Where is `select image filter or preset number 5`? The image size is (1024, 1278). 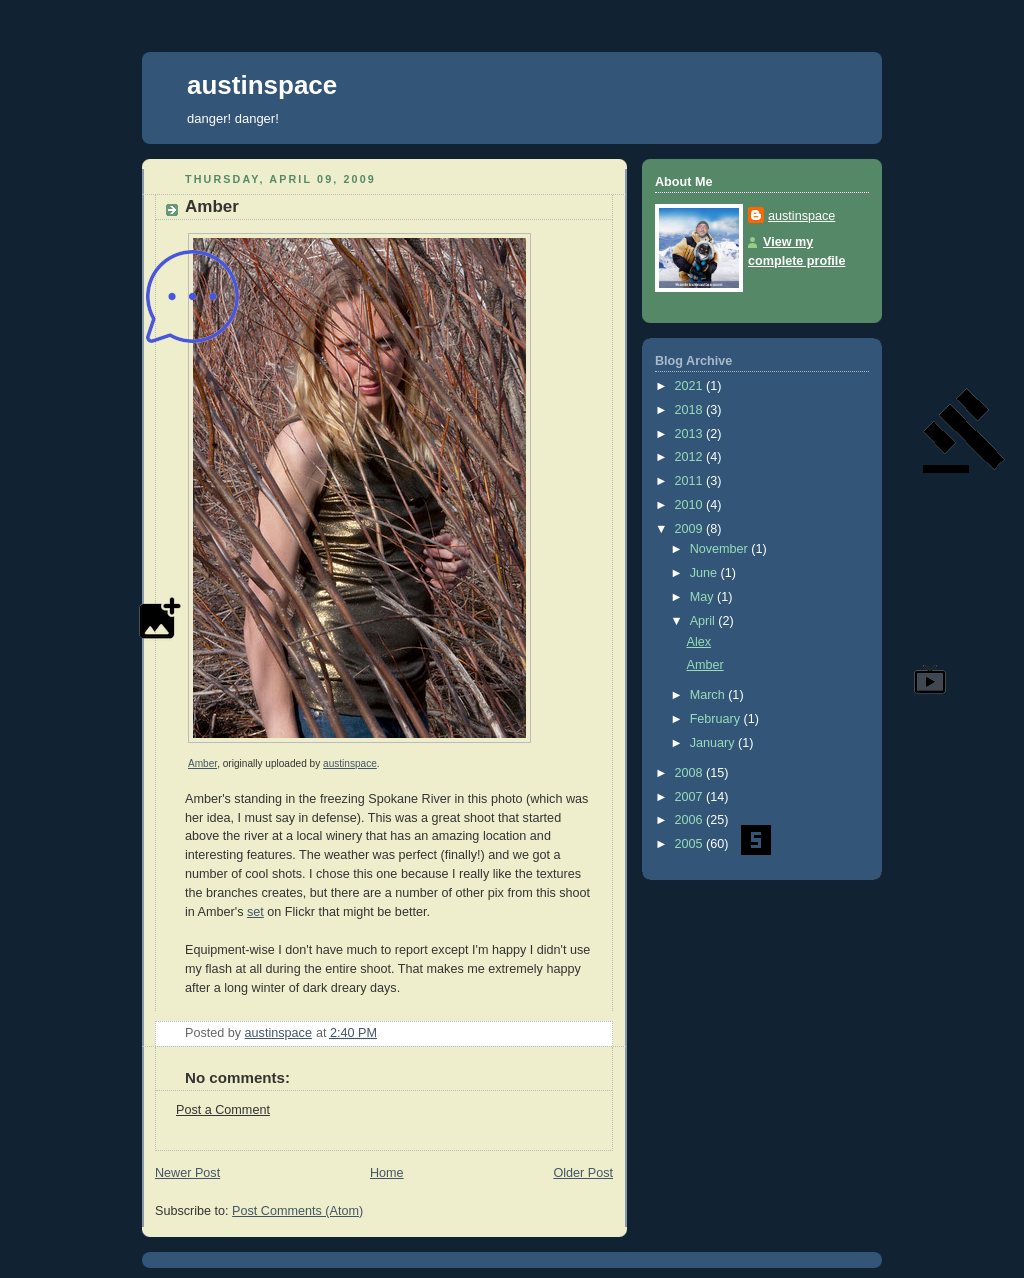 select image filter or preset number 5 is located at coordinates (756, 840).